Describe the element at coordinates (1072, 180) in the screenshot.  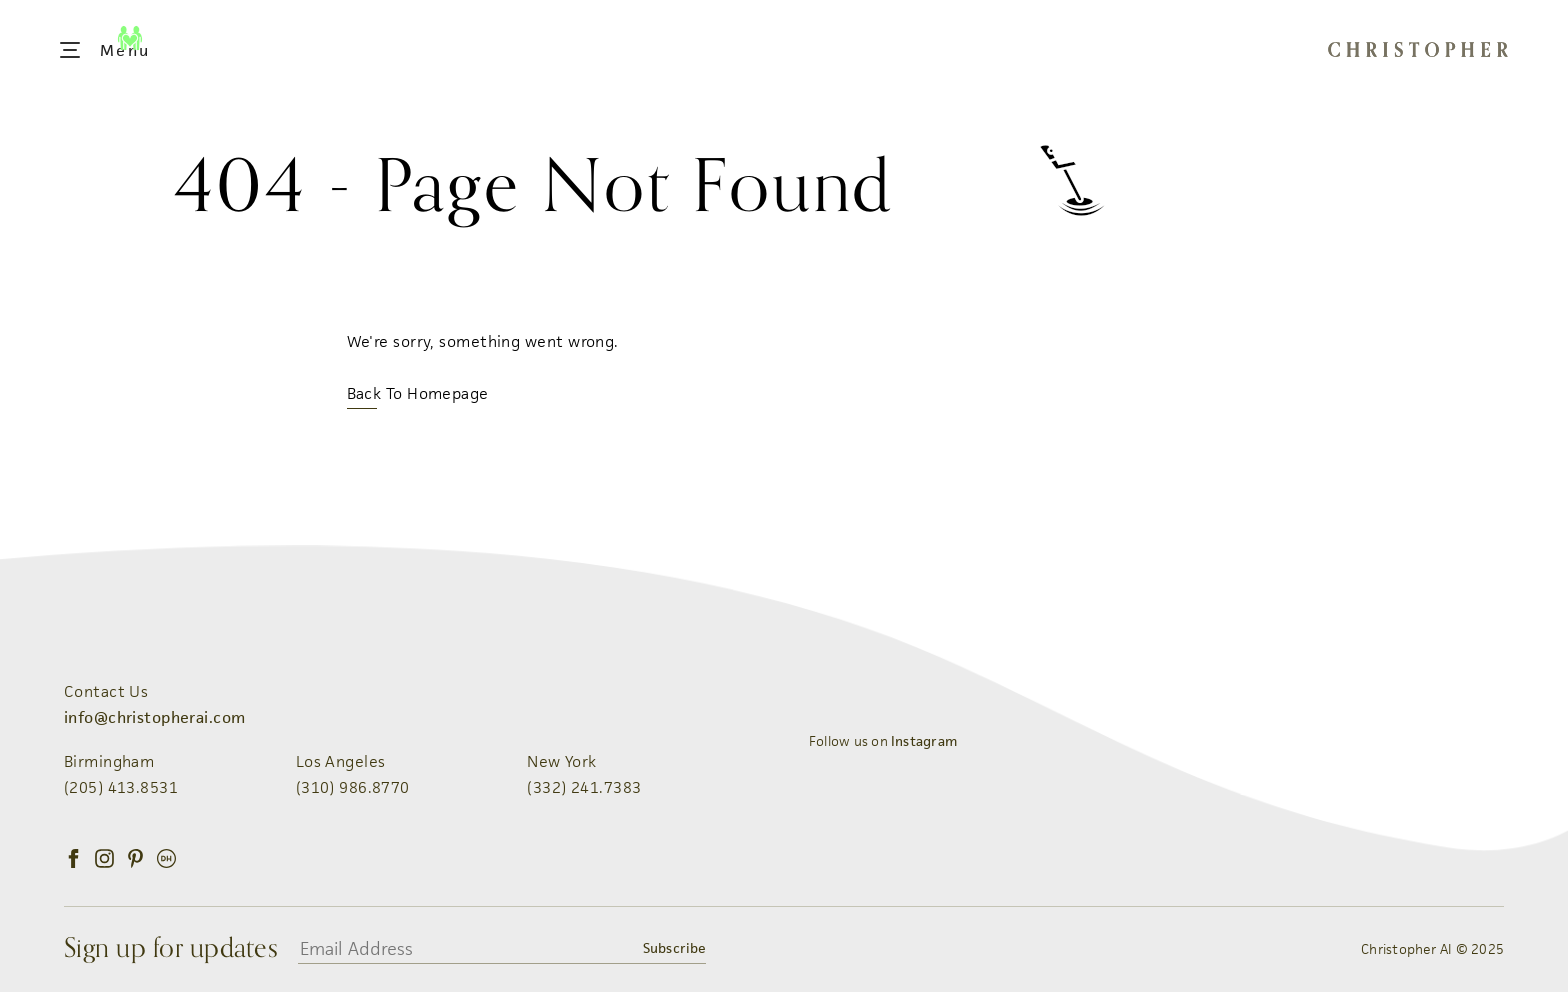
I see `metal detector tool or feature` at that location.